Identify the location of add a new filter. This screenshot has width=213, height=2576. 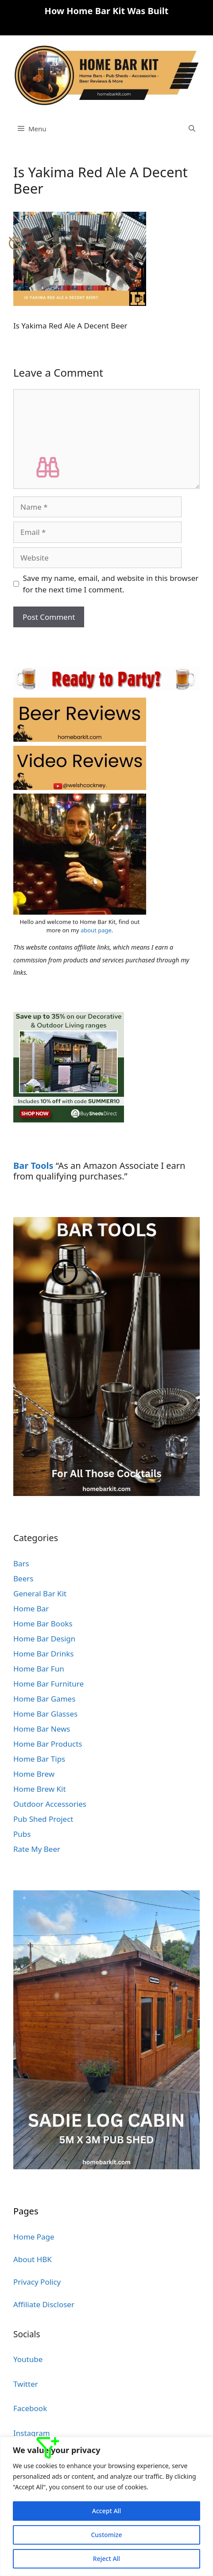
(48, 2447).